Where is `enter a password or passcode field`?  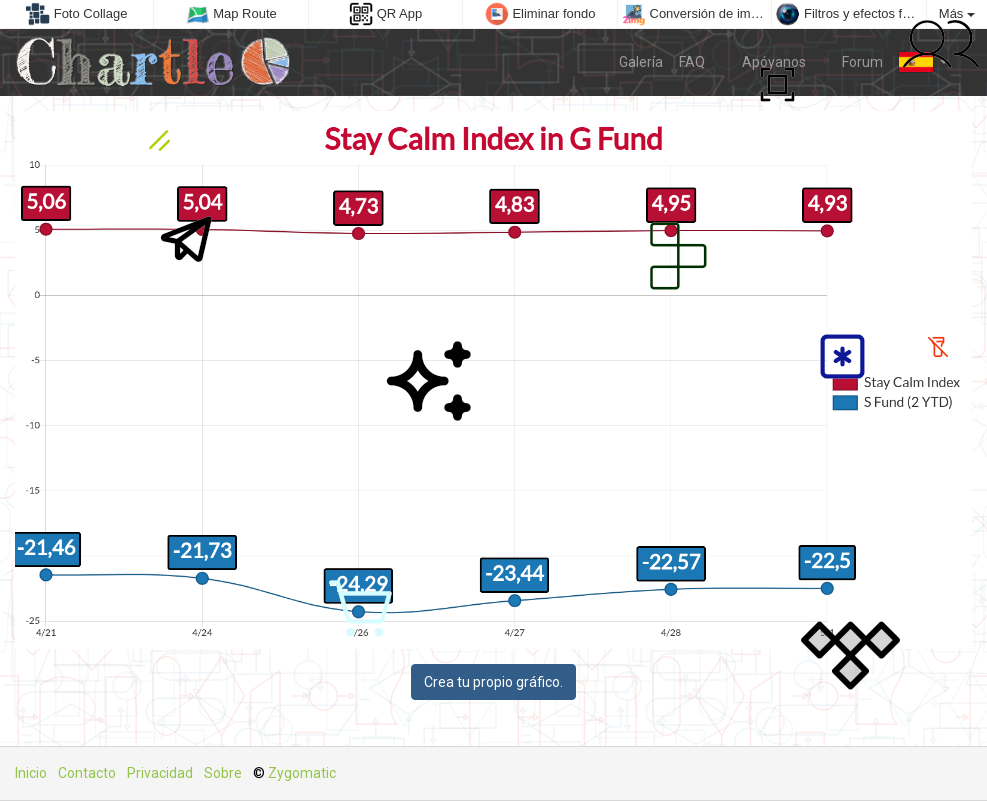
enter a password or passcode field is located at coordinates (842, 356).